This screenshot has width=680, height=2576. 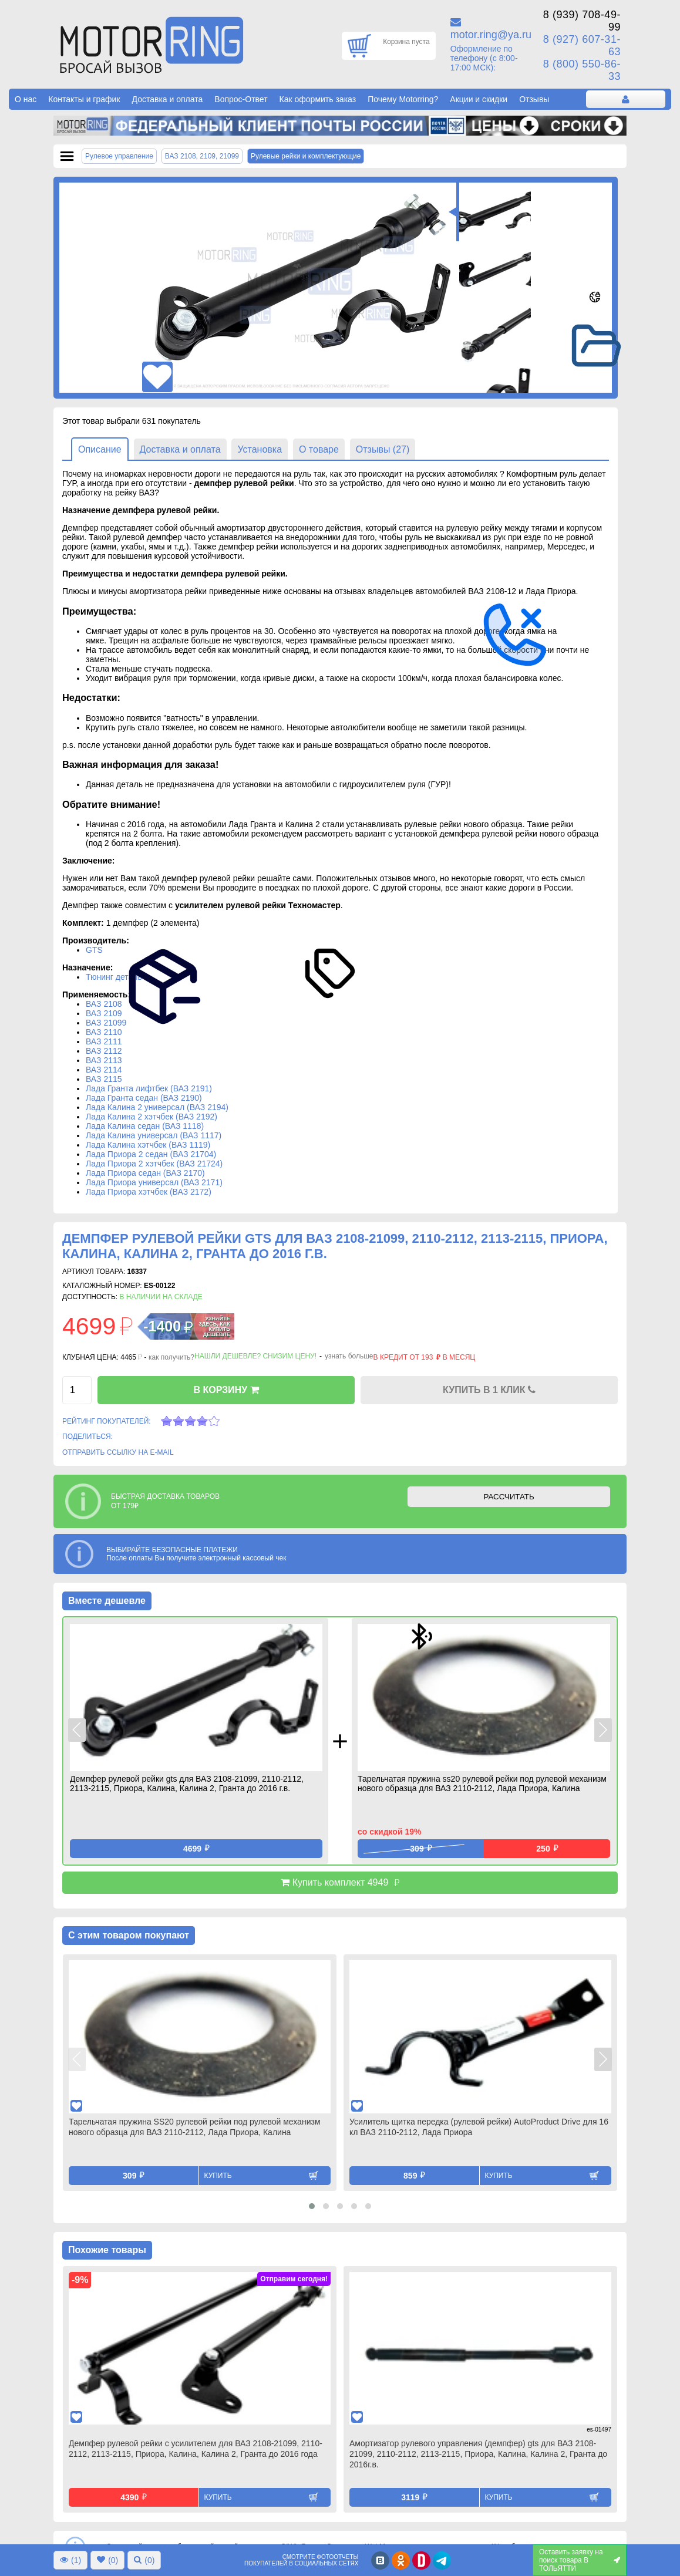 I want to click on searching for nearby bluetooth devices, so click(x=419, y=1636).